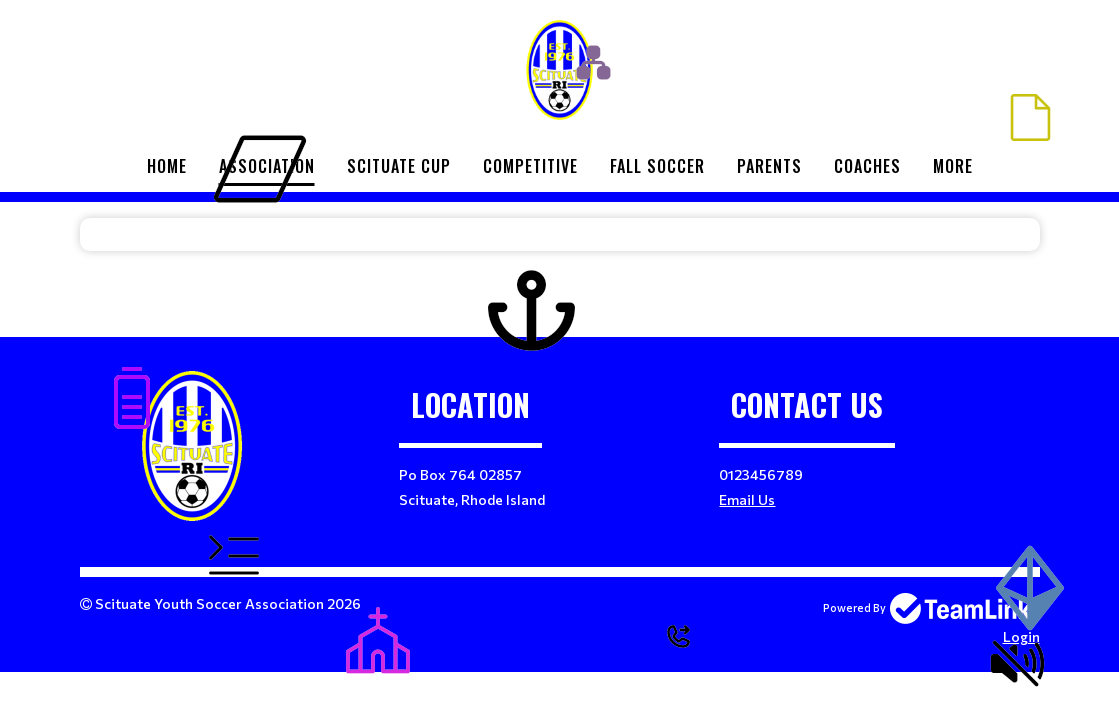  Describe the element at coordinates (260, 169) in the screenshot. I see `insert a parallelogram shape` at that location.